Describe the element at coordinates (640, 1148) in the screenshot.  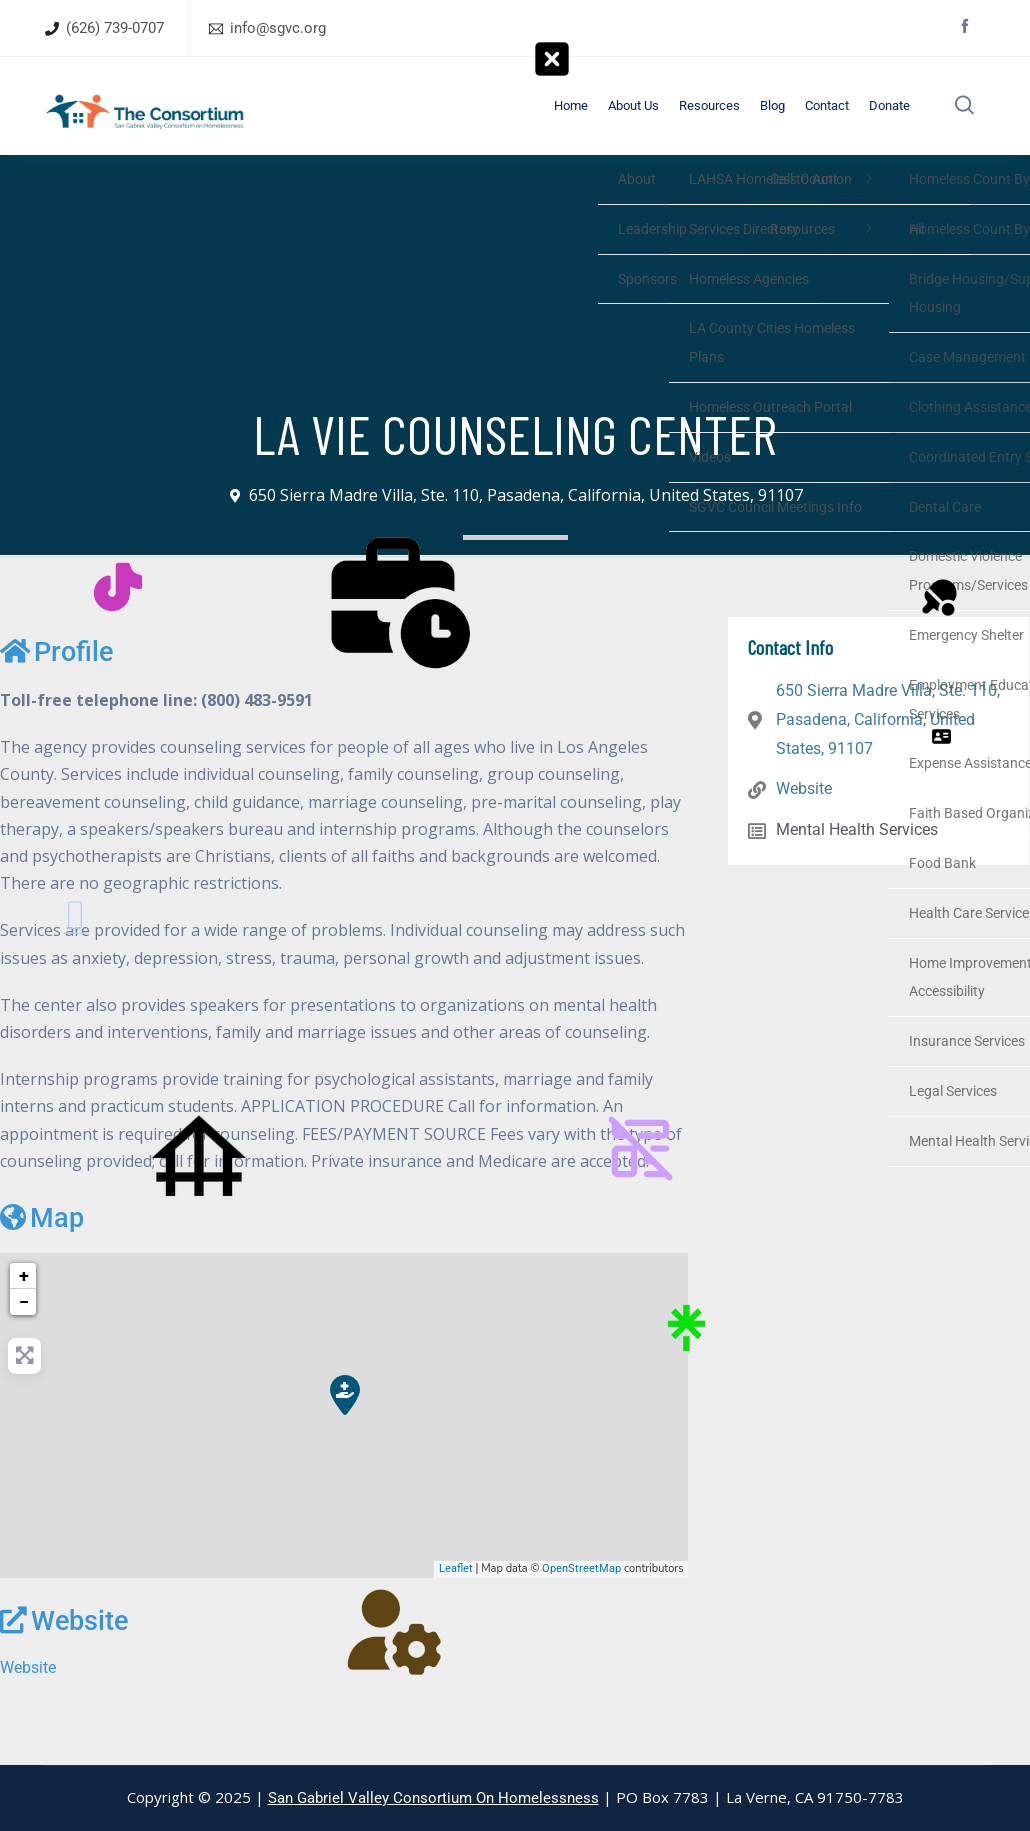
I see `disable template mode` at that location.